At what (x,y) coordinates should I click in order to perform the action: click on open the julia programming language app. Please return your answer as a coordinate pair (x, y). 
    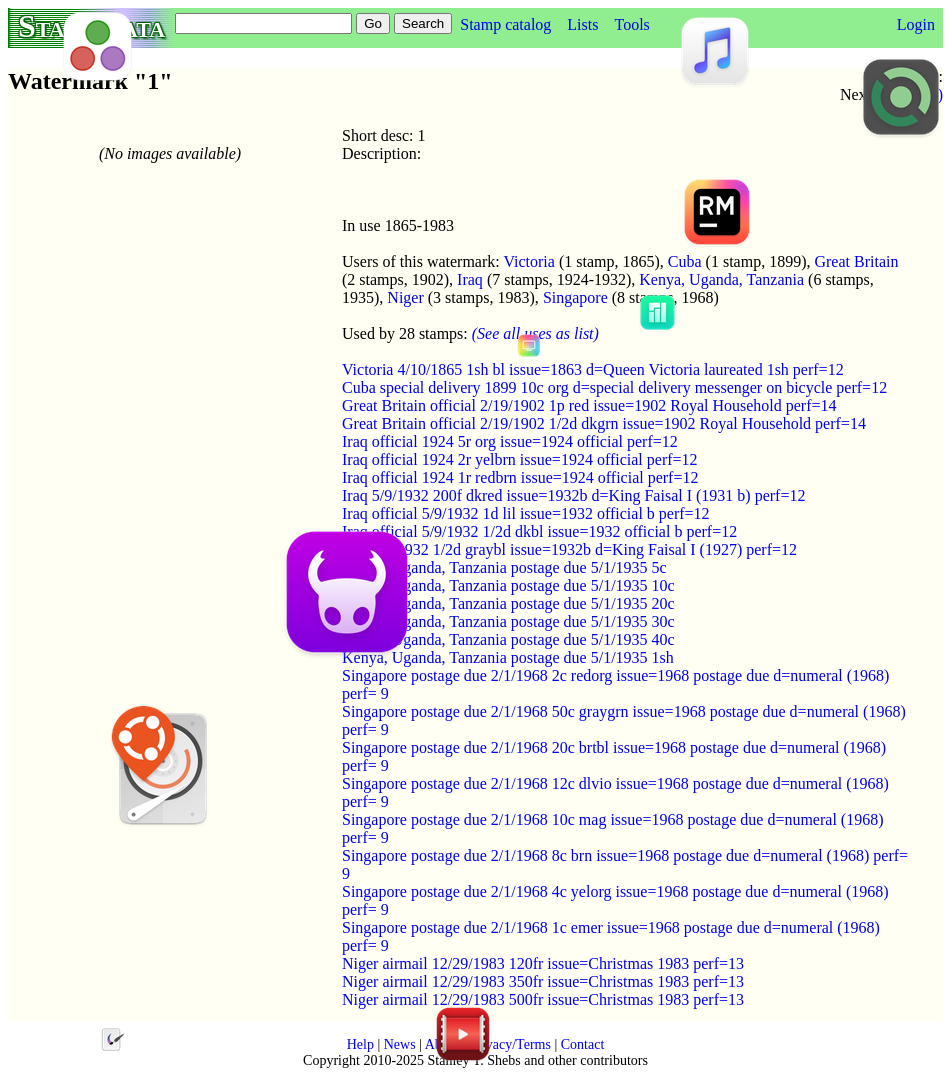
    Looking at the image, I should click on (97, 46).